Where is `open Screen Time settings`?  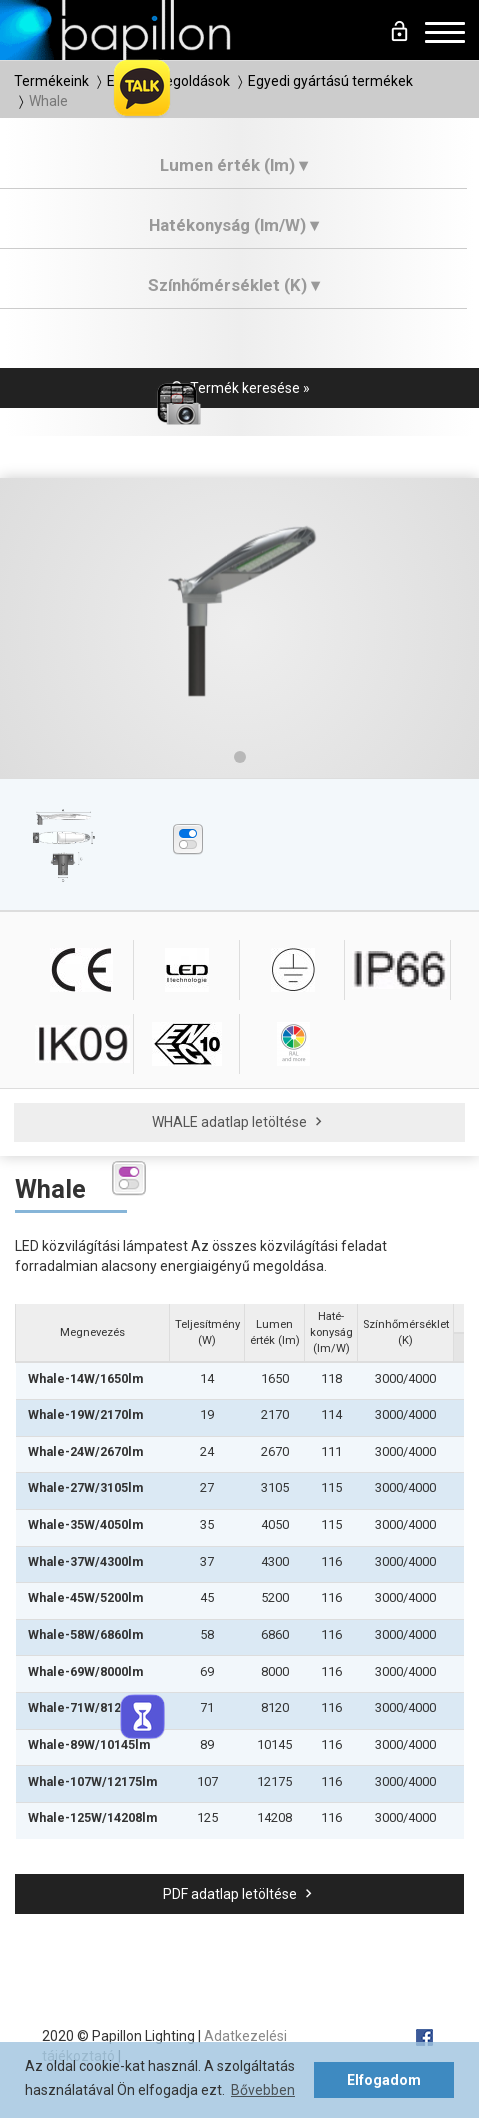
open Screen Time settings is located at coordinates (142, 1716).